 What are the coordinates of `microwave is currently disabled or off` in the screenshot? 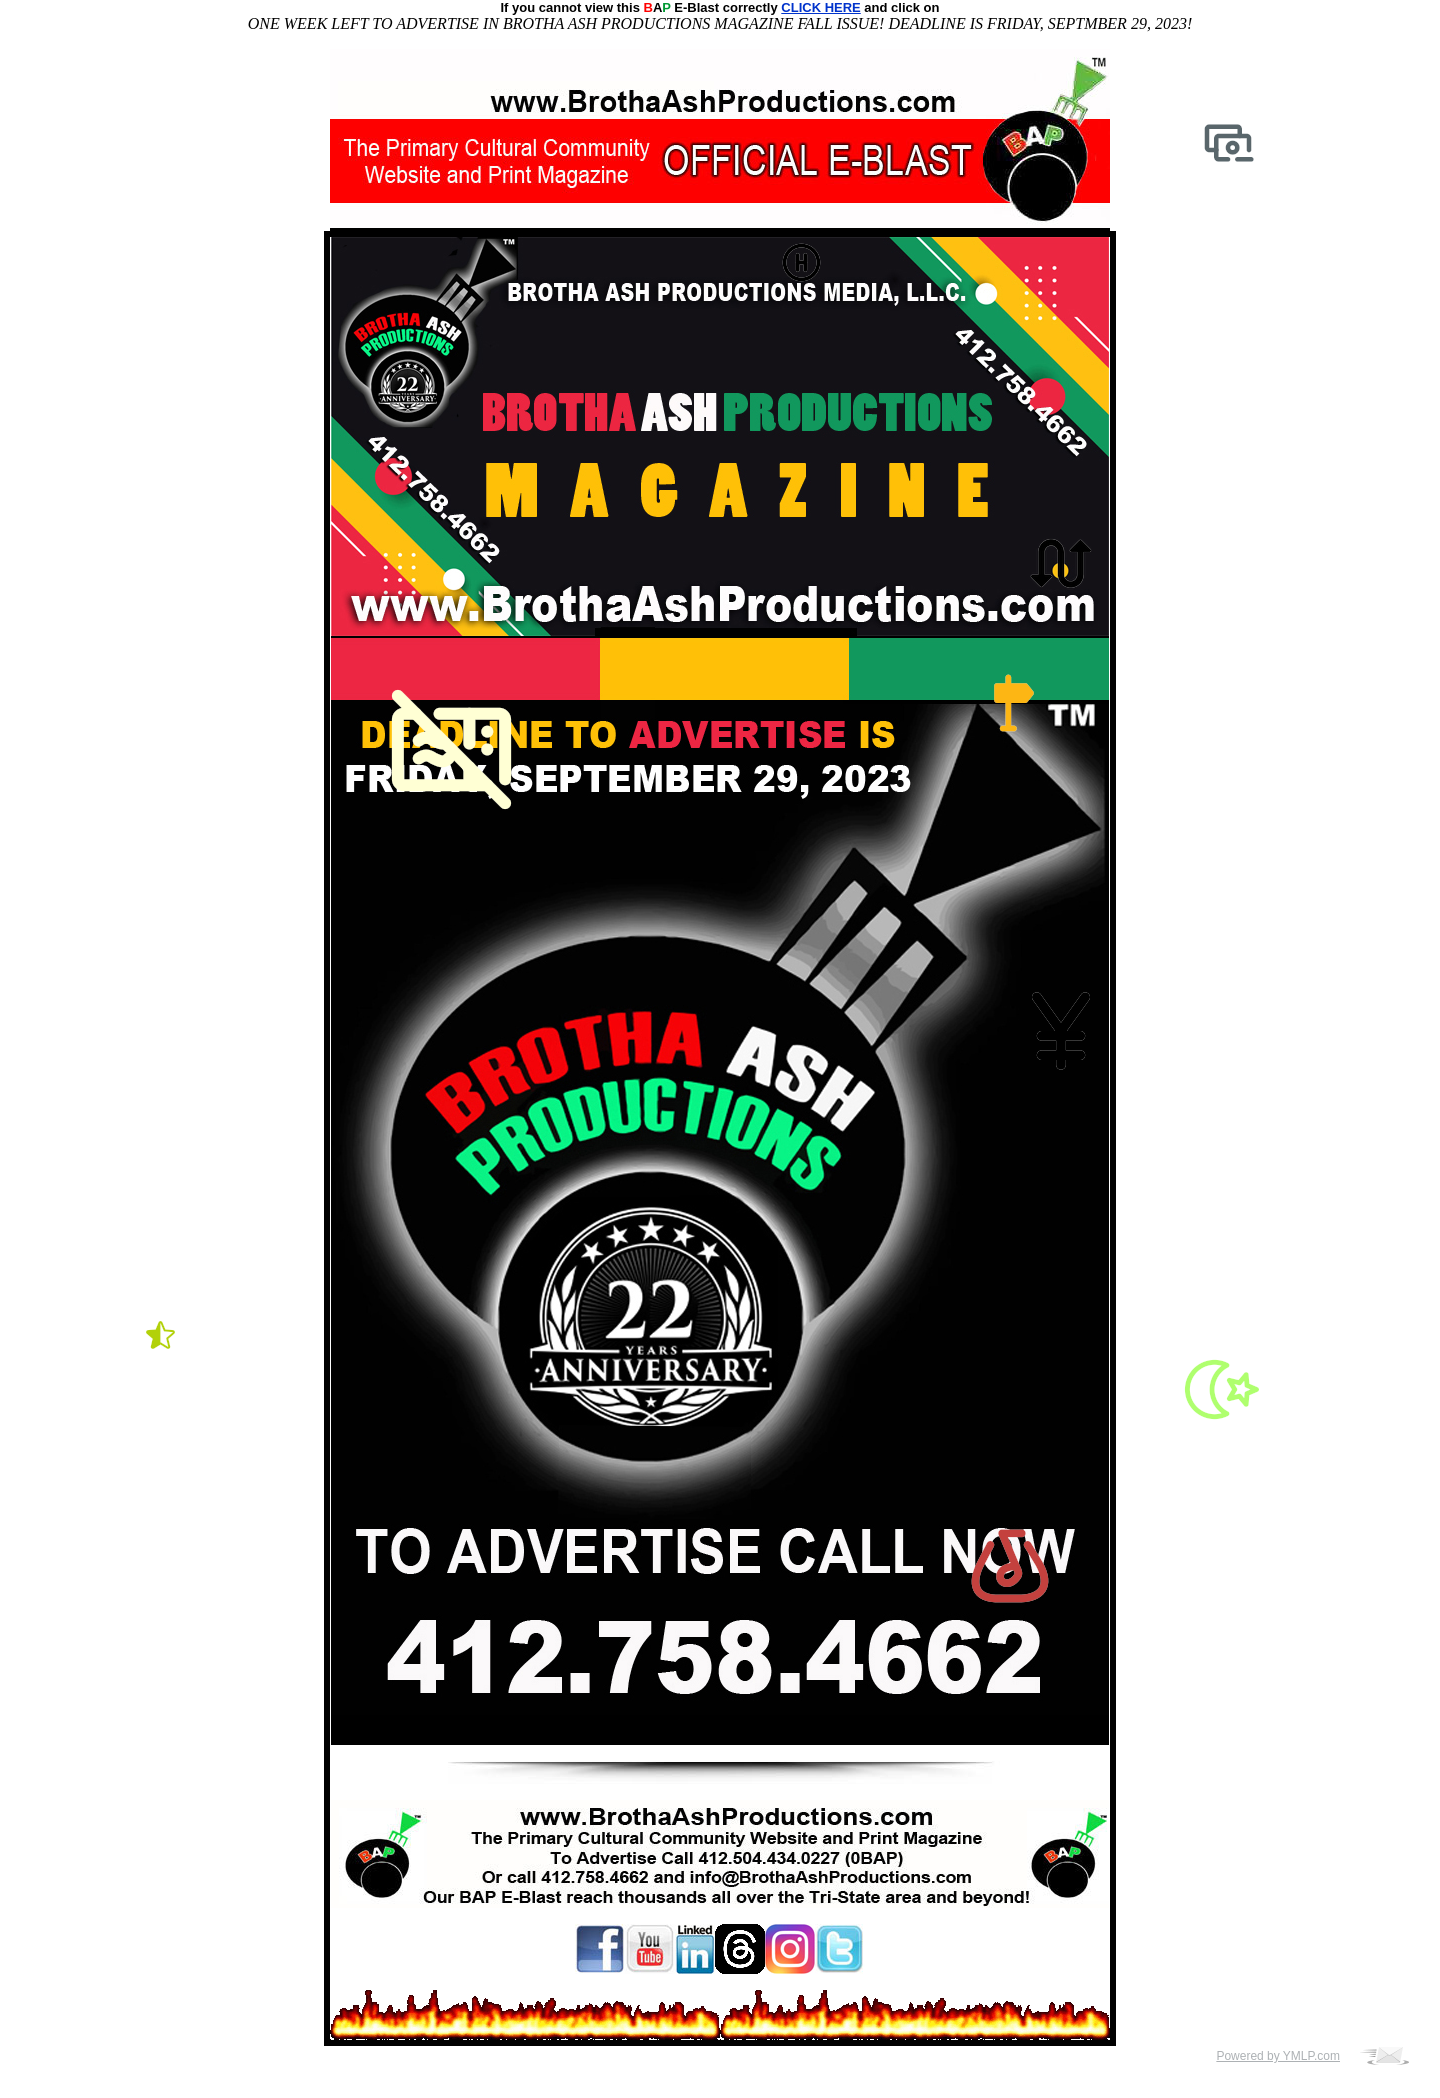 It's located at (451, 749).